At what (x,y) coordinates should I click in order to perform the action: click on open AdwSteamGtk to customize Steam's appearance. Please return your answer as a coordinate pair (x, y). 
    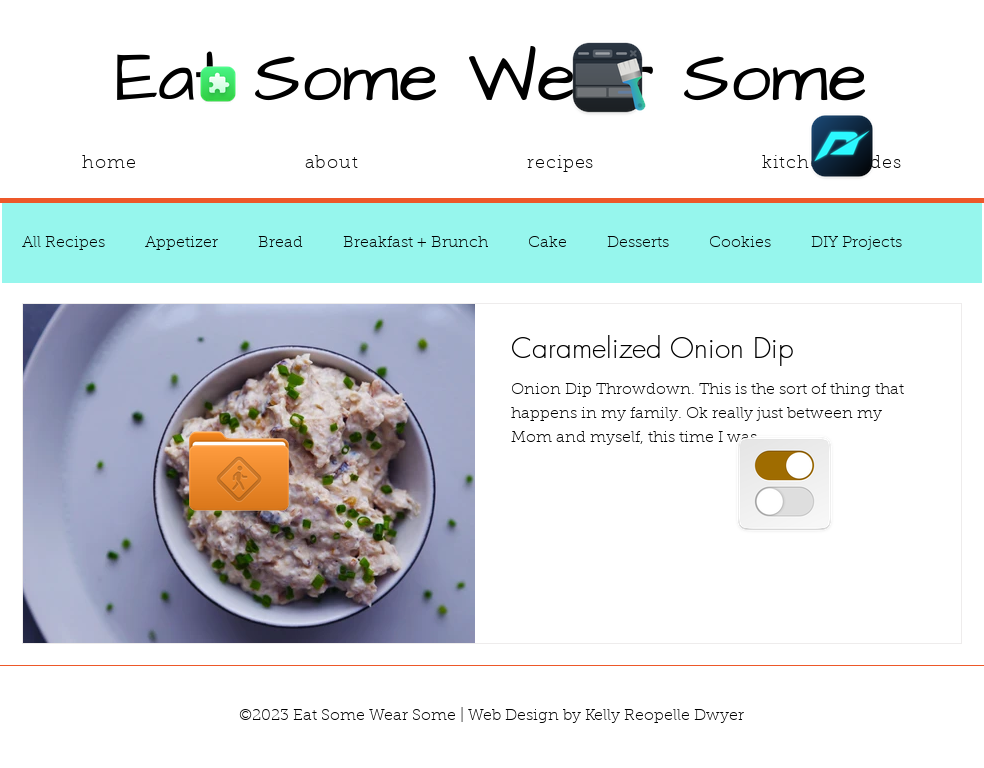
    Looking at the image, I should click on (607, 77).